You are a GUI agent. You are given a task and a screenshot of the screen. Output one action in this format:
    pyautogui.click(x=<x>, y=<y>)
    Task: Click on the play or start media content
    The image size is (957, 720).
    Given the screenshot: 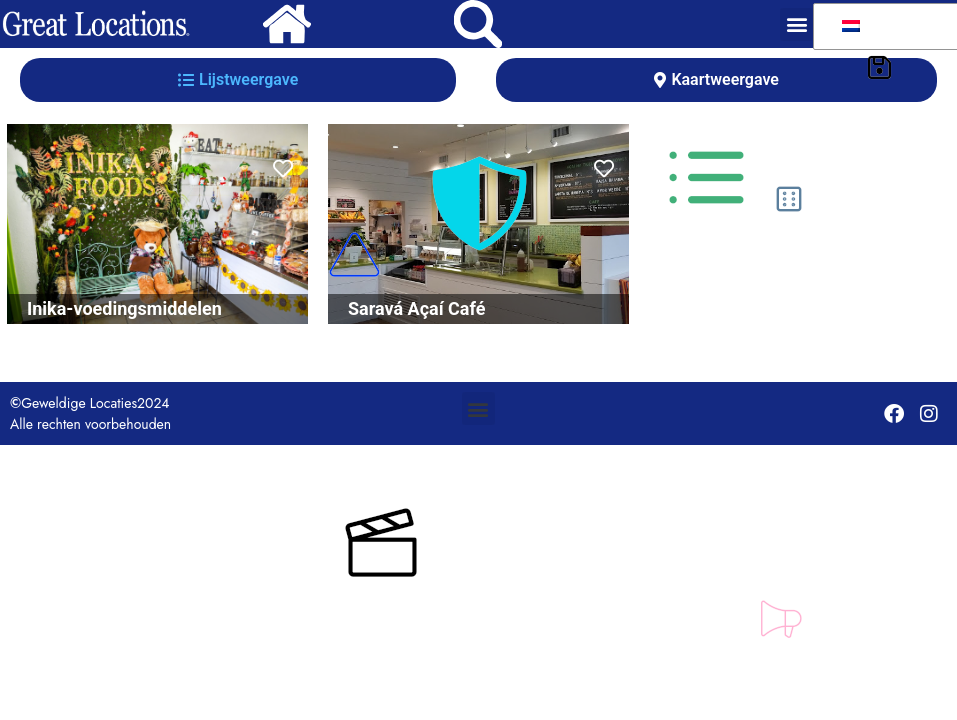 What is the action you would take?
    pyautogui.click(x=354, y=255)
    